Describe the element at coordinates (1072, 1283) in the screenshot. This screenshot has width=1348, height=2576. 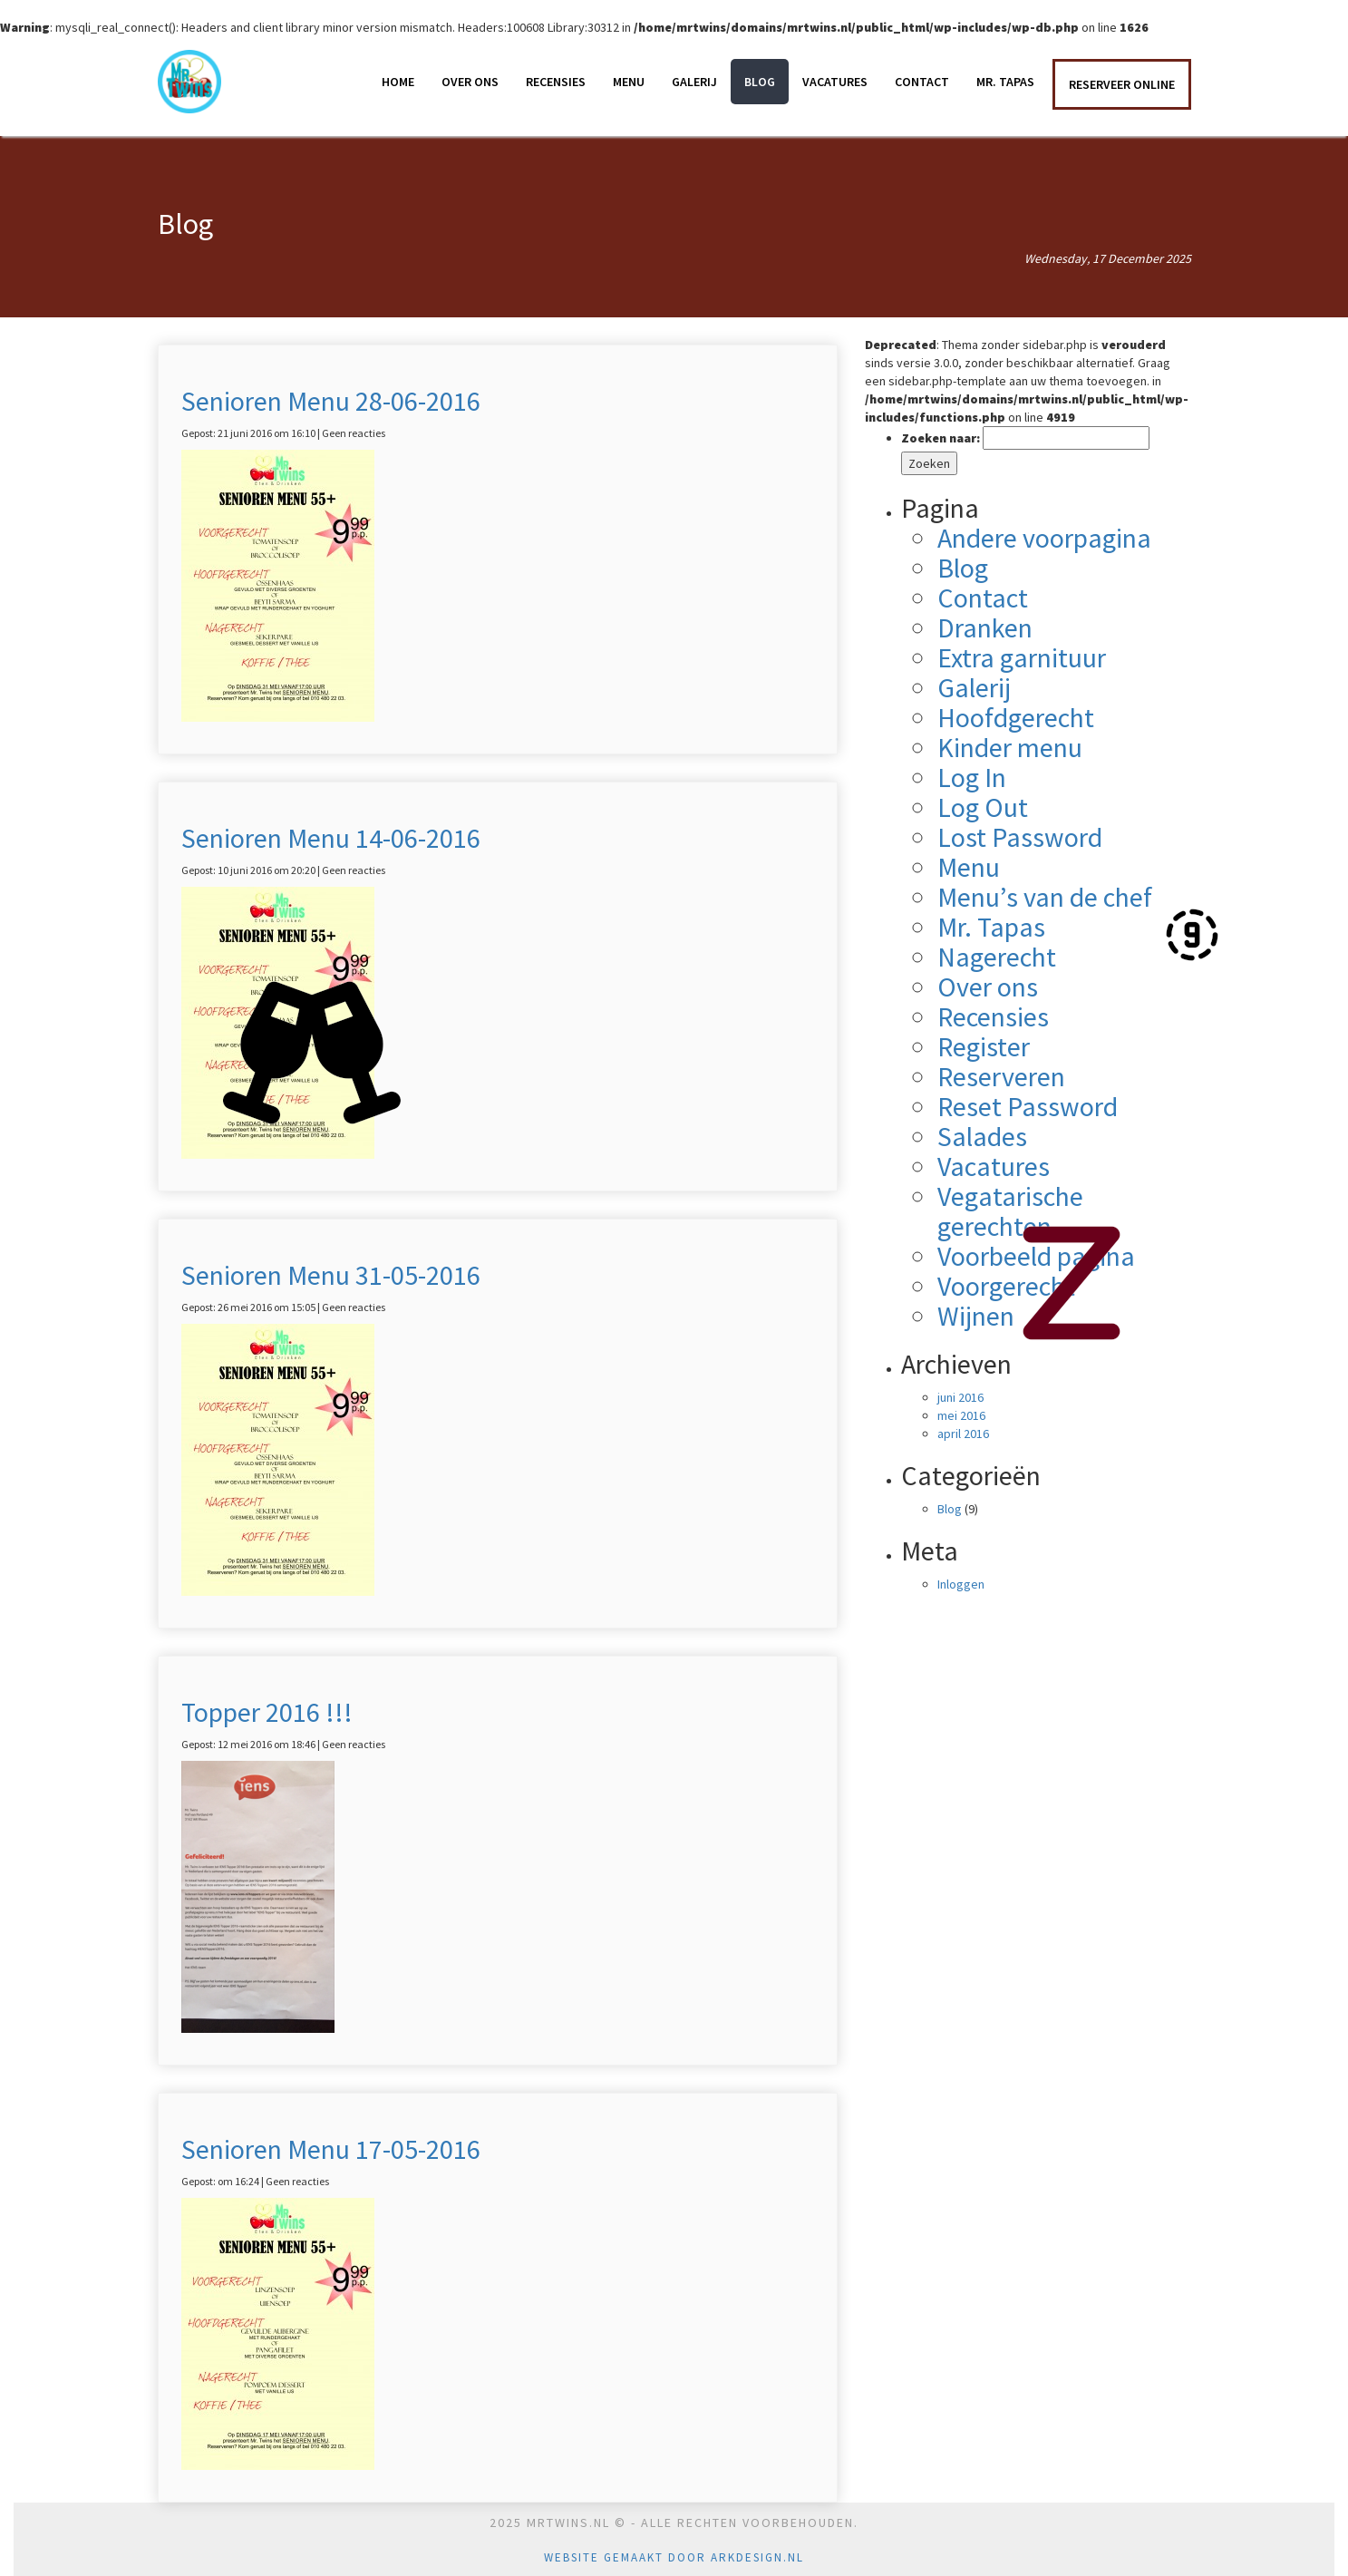
I see `indicates items starting with the letter Z in an alphabetical list` at that location.